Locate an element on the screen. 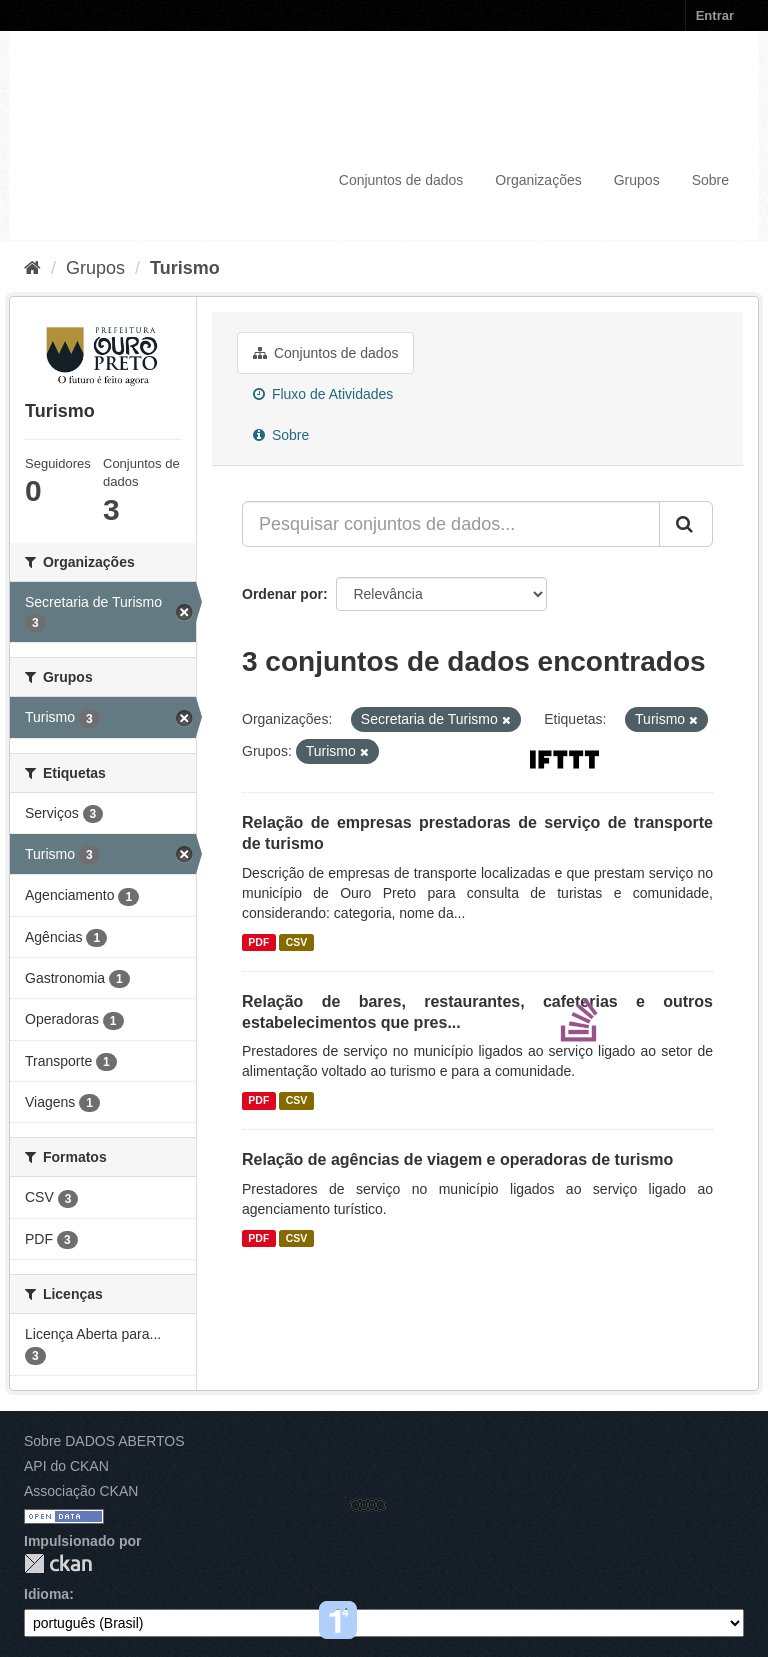 This screenshot has height=1657, width=768. Audi brand or vehicle information is located at coordinates (368, 1505).